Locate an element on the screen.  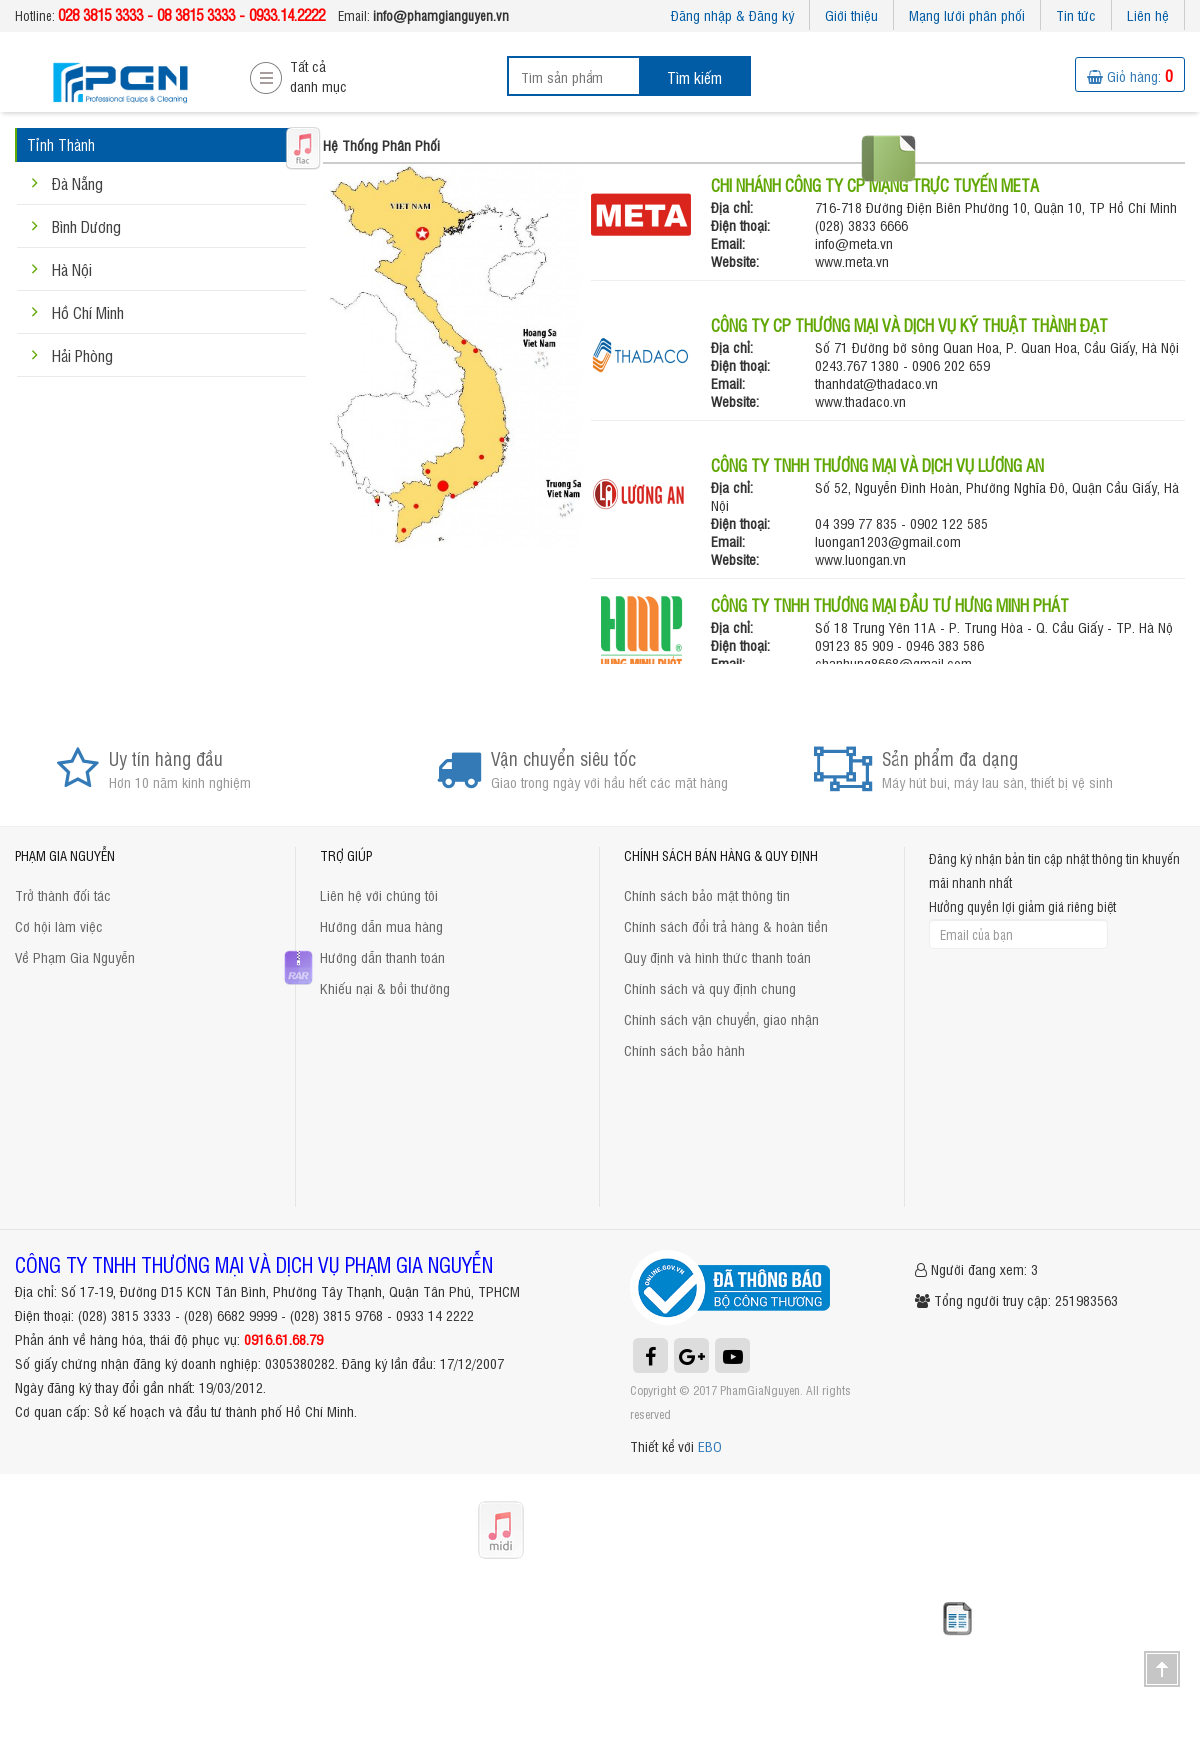
a midi audio file is located at coordinates (501, 1530).